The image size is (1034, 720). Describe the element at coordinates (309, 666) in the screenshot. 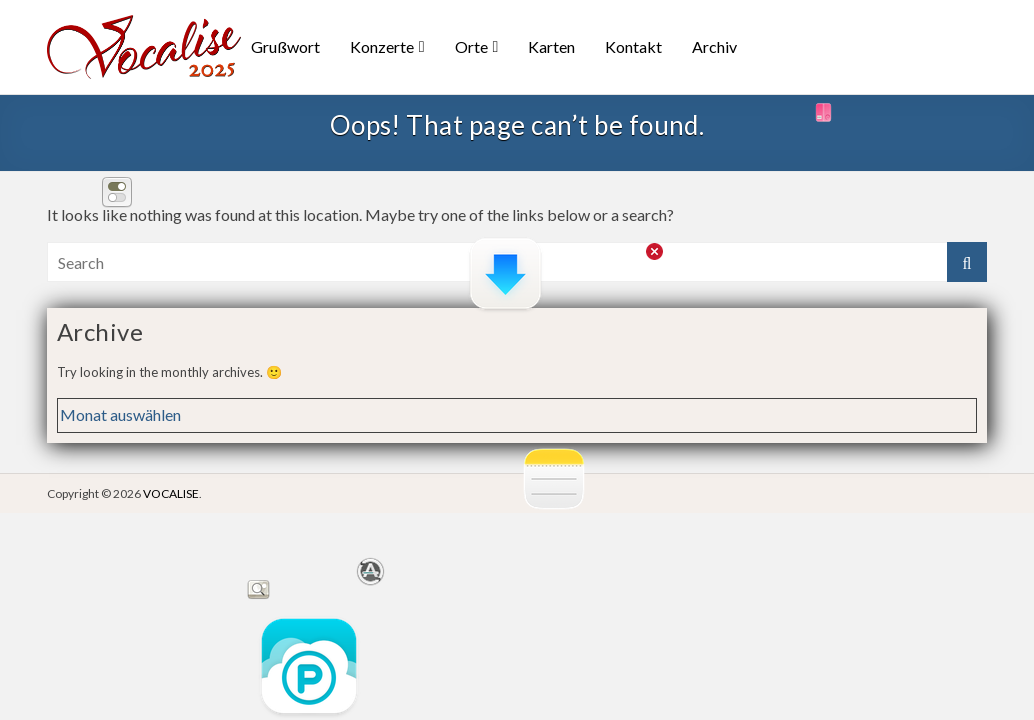

I see `open pCloud cloud storage app` at that location.